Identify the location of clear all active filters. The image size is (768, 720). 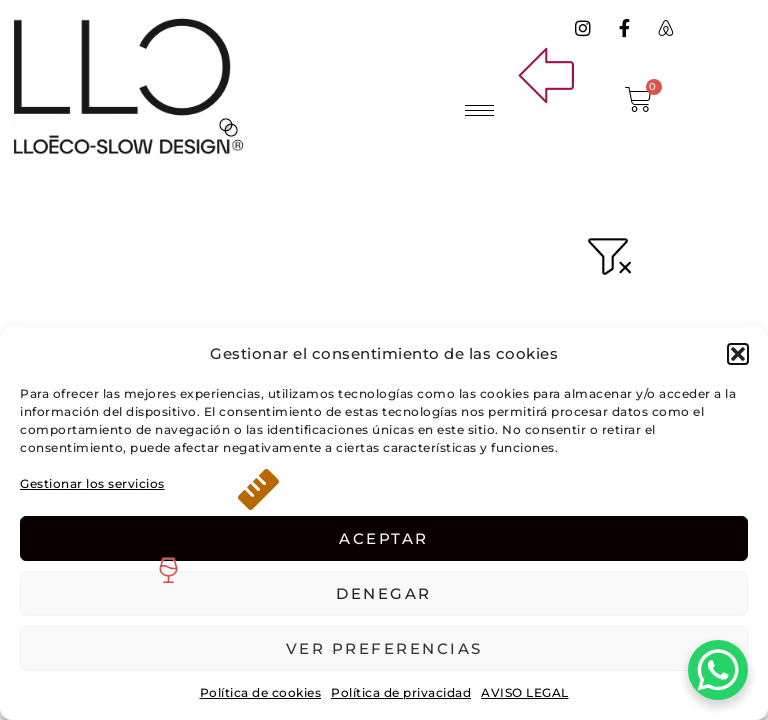
(608, 255).